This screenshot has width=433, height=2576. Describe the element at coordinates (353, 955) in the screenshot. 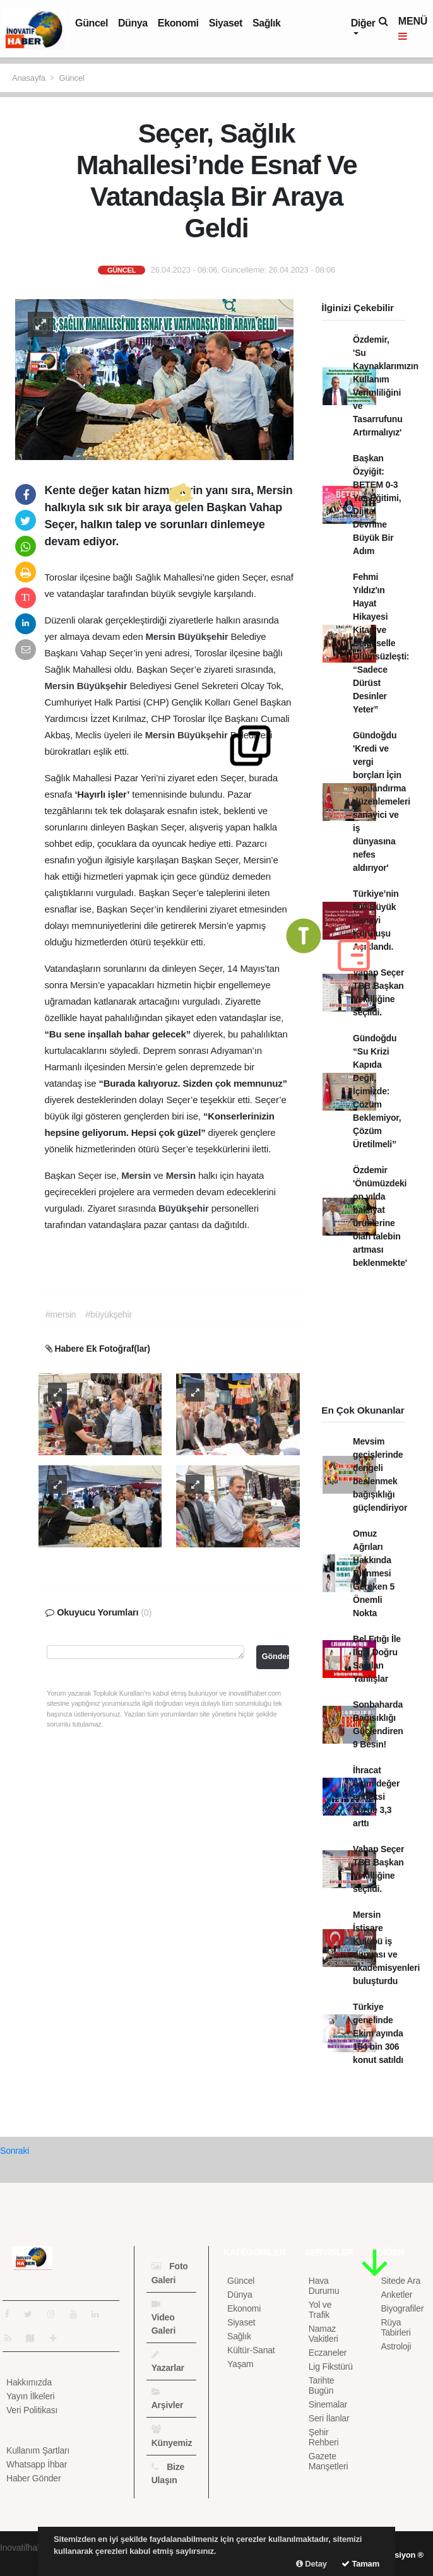

I see `align content to the right with full height stretch` at that location.